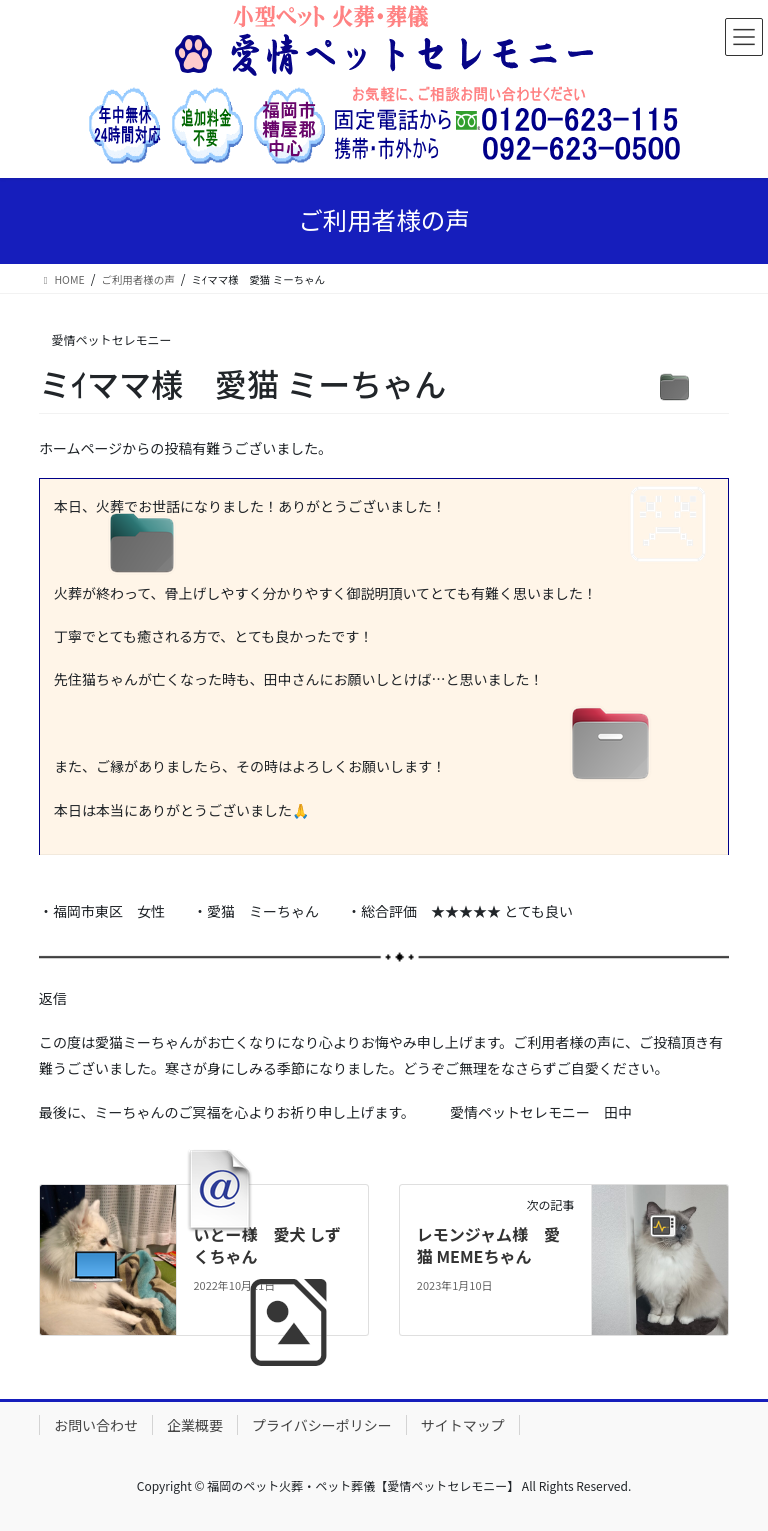 The height and width of the screenshot is (1531, 768). What do you see at coordinates (663, 1226) in the screenshot?
I see `open system monitor application` at bounding box center [663, 1226].